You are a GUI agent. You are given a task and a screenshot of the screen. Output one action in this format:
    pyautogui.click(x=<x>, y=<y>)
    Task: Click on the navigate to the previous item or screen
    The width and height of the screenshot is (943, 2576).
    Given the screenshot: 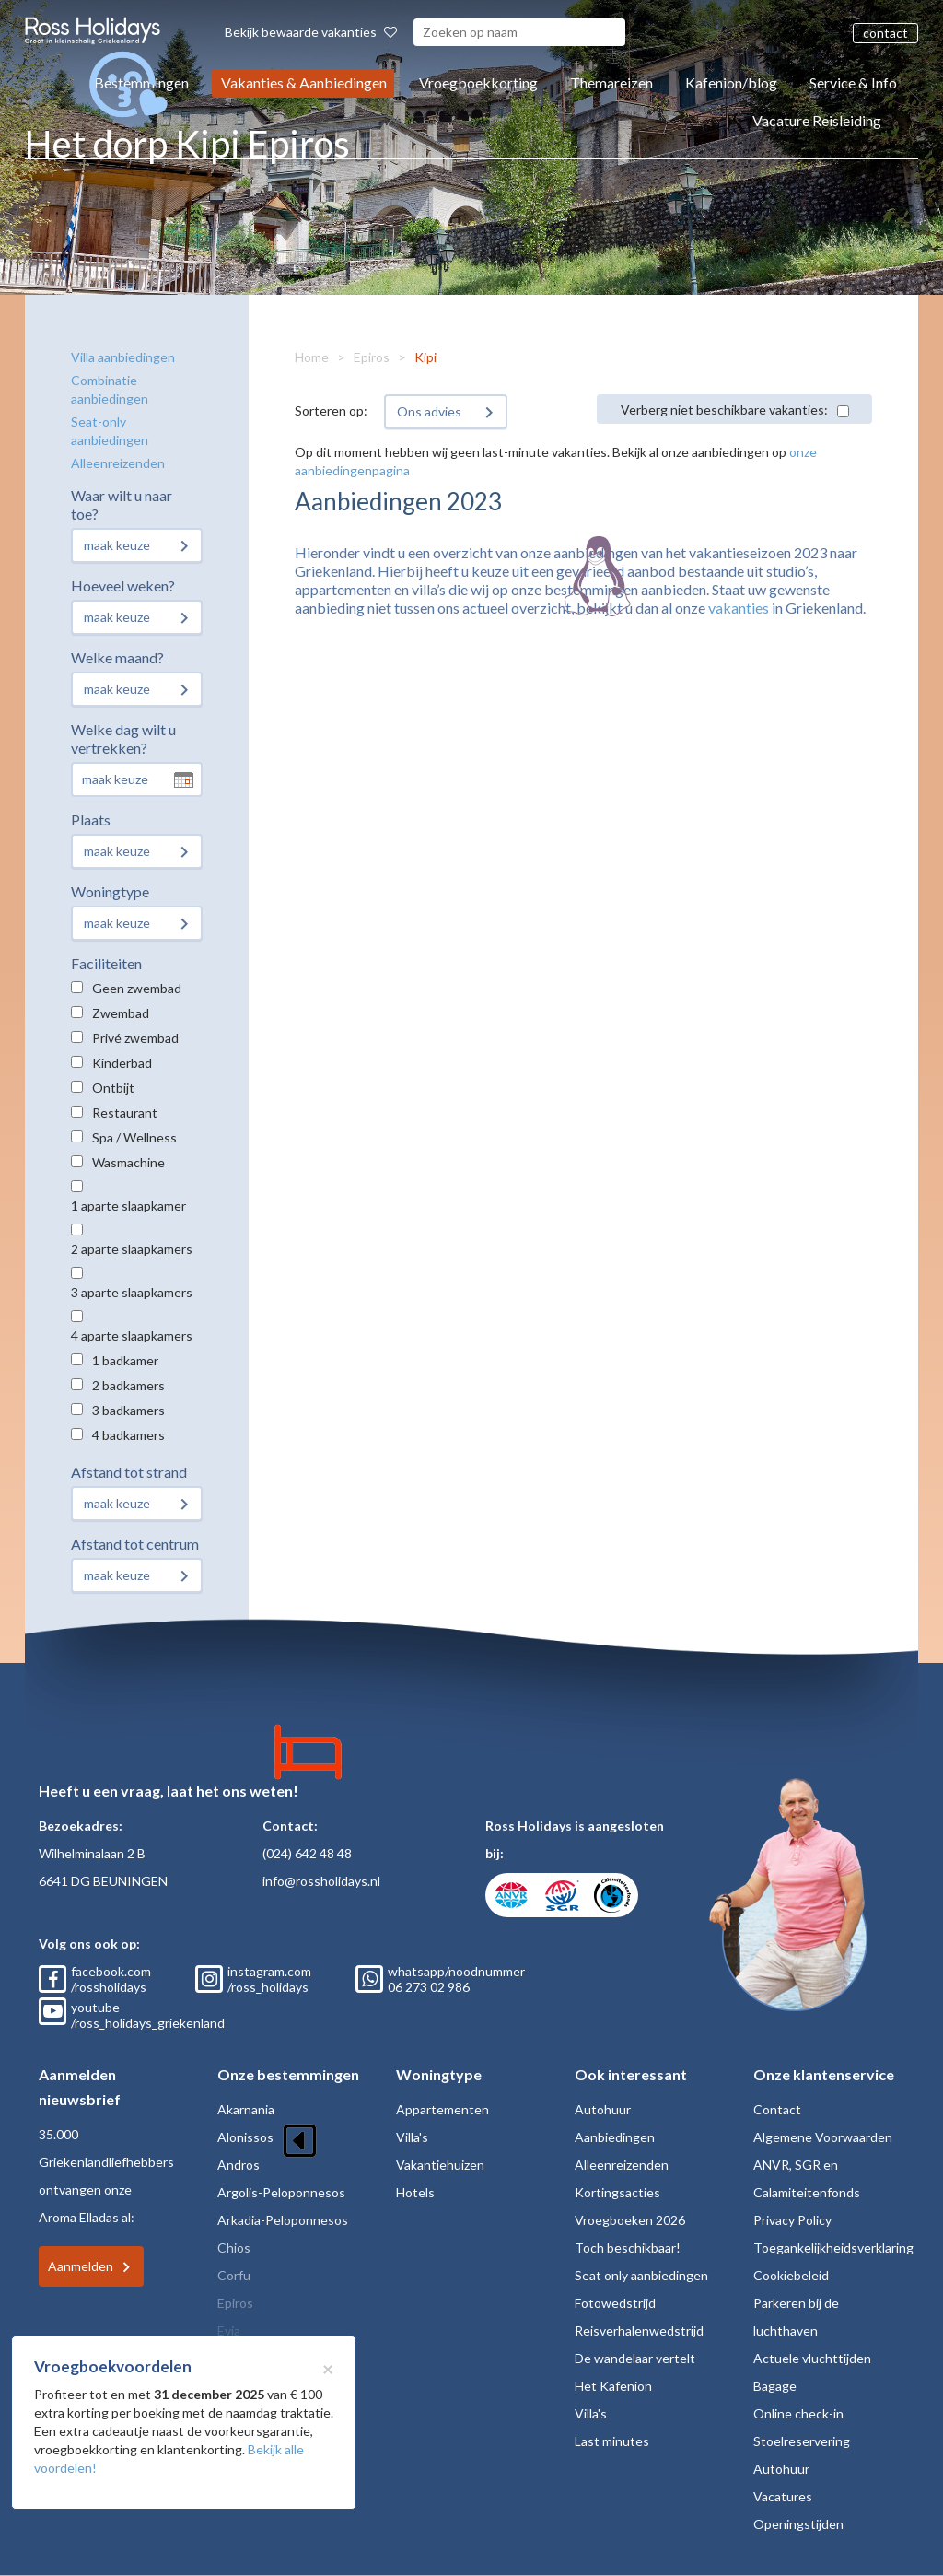 What is the action you would take?
    pyautogui.click(x=299, y=2140)
    